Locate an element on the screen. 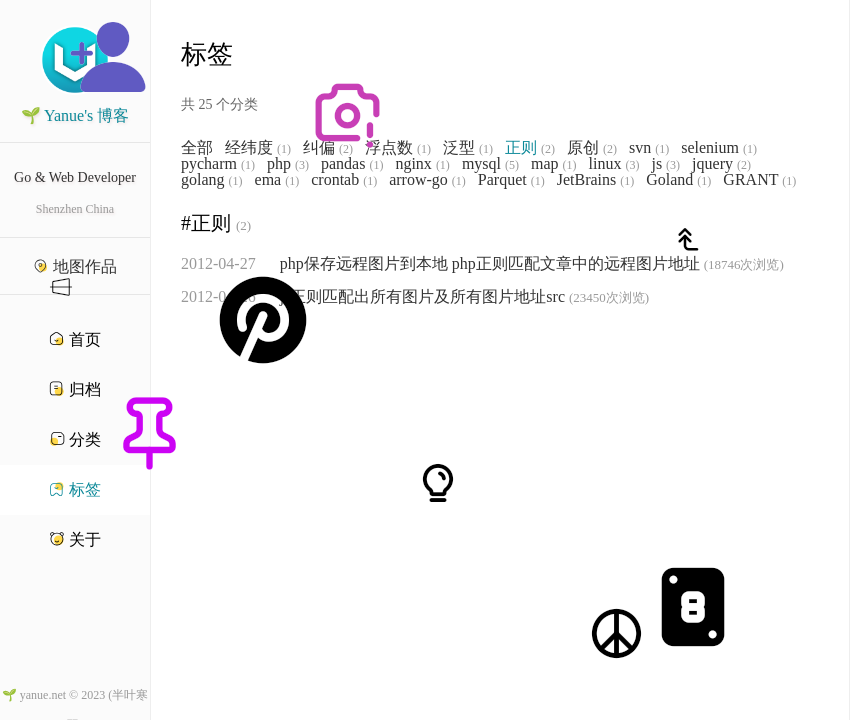 The width and height of the screenshot is (850, 720). adjust perspective or viewing angle is located at coordinates (61, 287).